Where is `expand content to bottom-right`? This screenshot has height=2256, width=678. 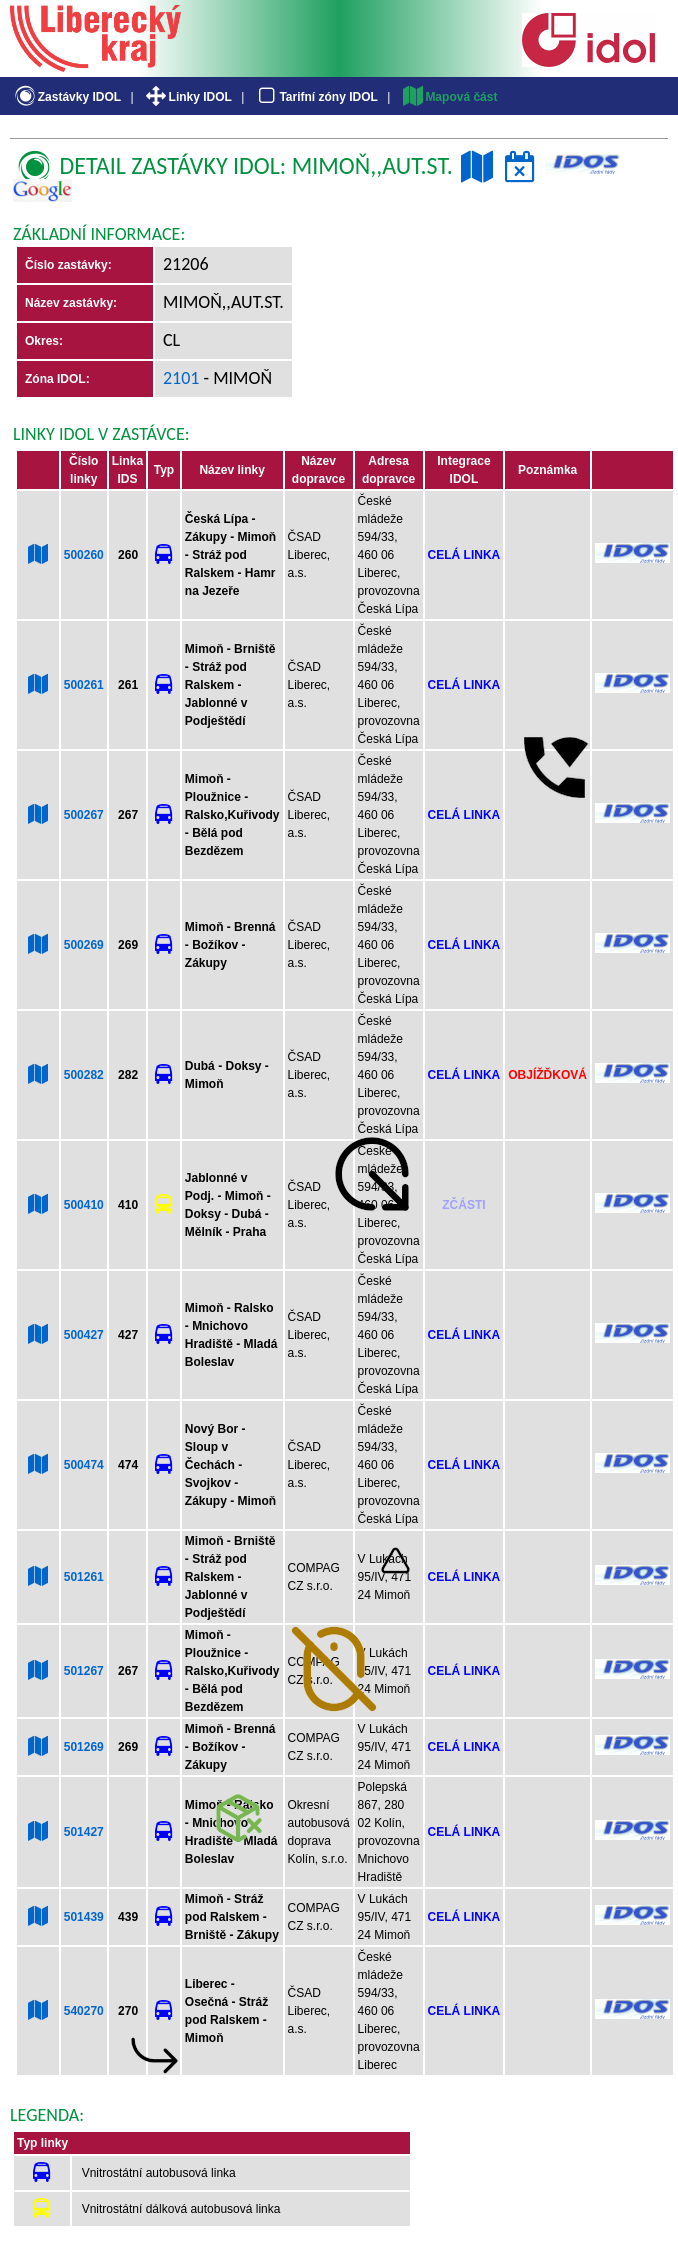
expand content to bottom-right is located at coordinates (372, 1174).